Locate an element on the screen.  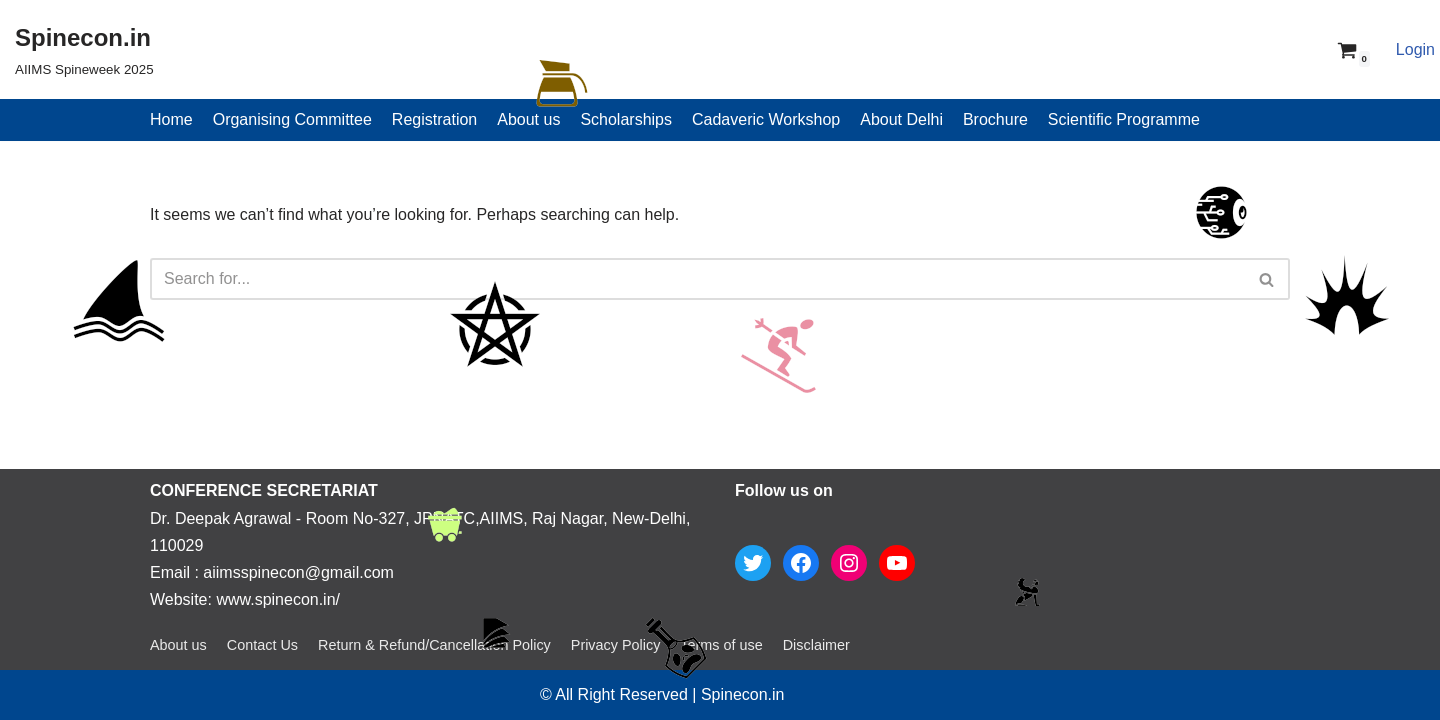
select pentacle symbol for game character or item is located at coordinates (495, 324).